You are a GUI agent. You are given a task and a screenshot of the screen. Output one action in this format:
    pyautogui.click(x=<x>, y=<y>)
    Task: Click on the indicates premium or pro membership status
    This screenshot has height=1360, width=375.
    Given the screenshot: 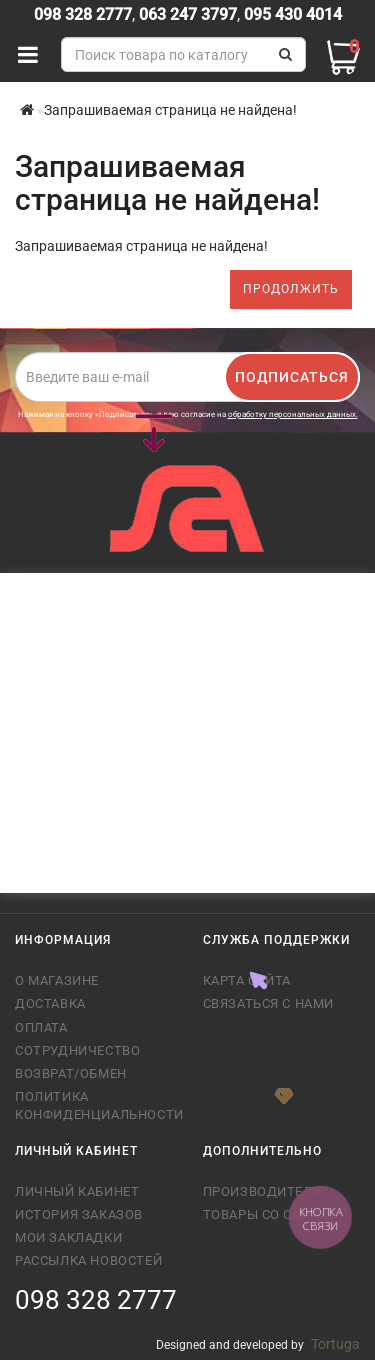 What is the action you would take?
    pyautogui.click(x=284, y=1096)
    